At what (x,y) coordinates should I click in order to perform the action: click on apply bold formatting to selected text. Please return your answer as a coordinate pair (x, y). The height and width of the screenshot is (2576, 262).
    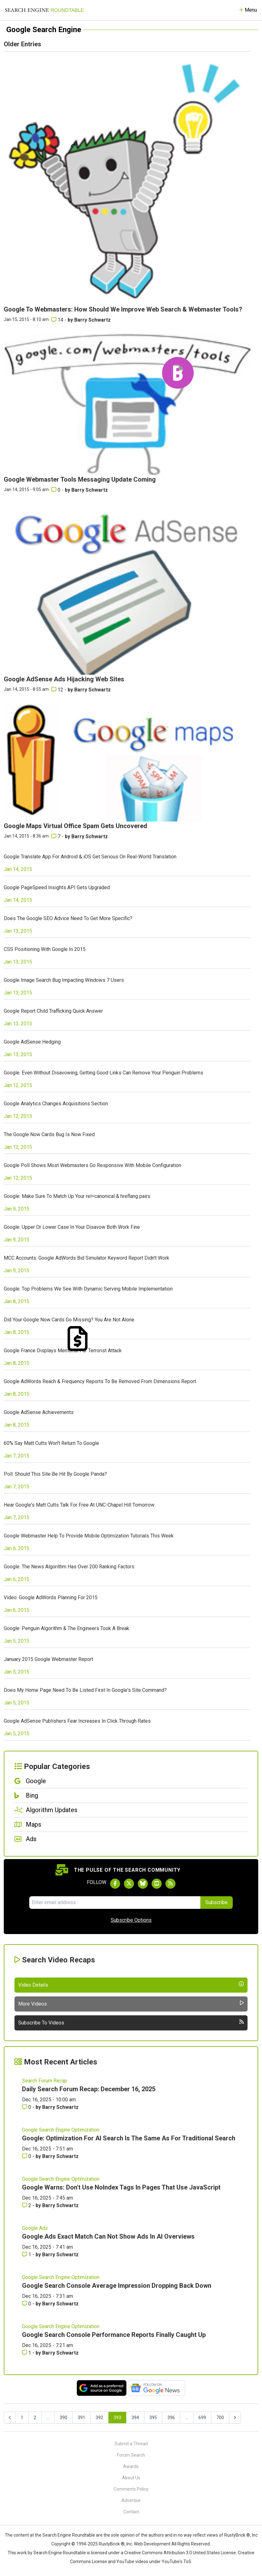
    Looking at the image, I should click on (178, 373).